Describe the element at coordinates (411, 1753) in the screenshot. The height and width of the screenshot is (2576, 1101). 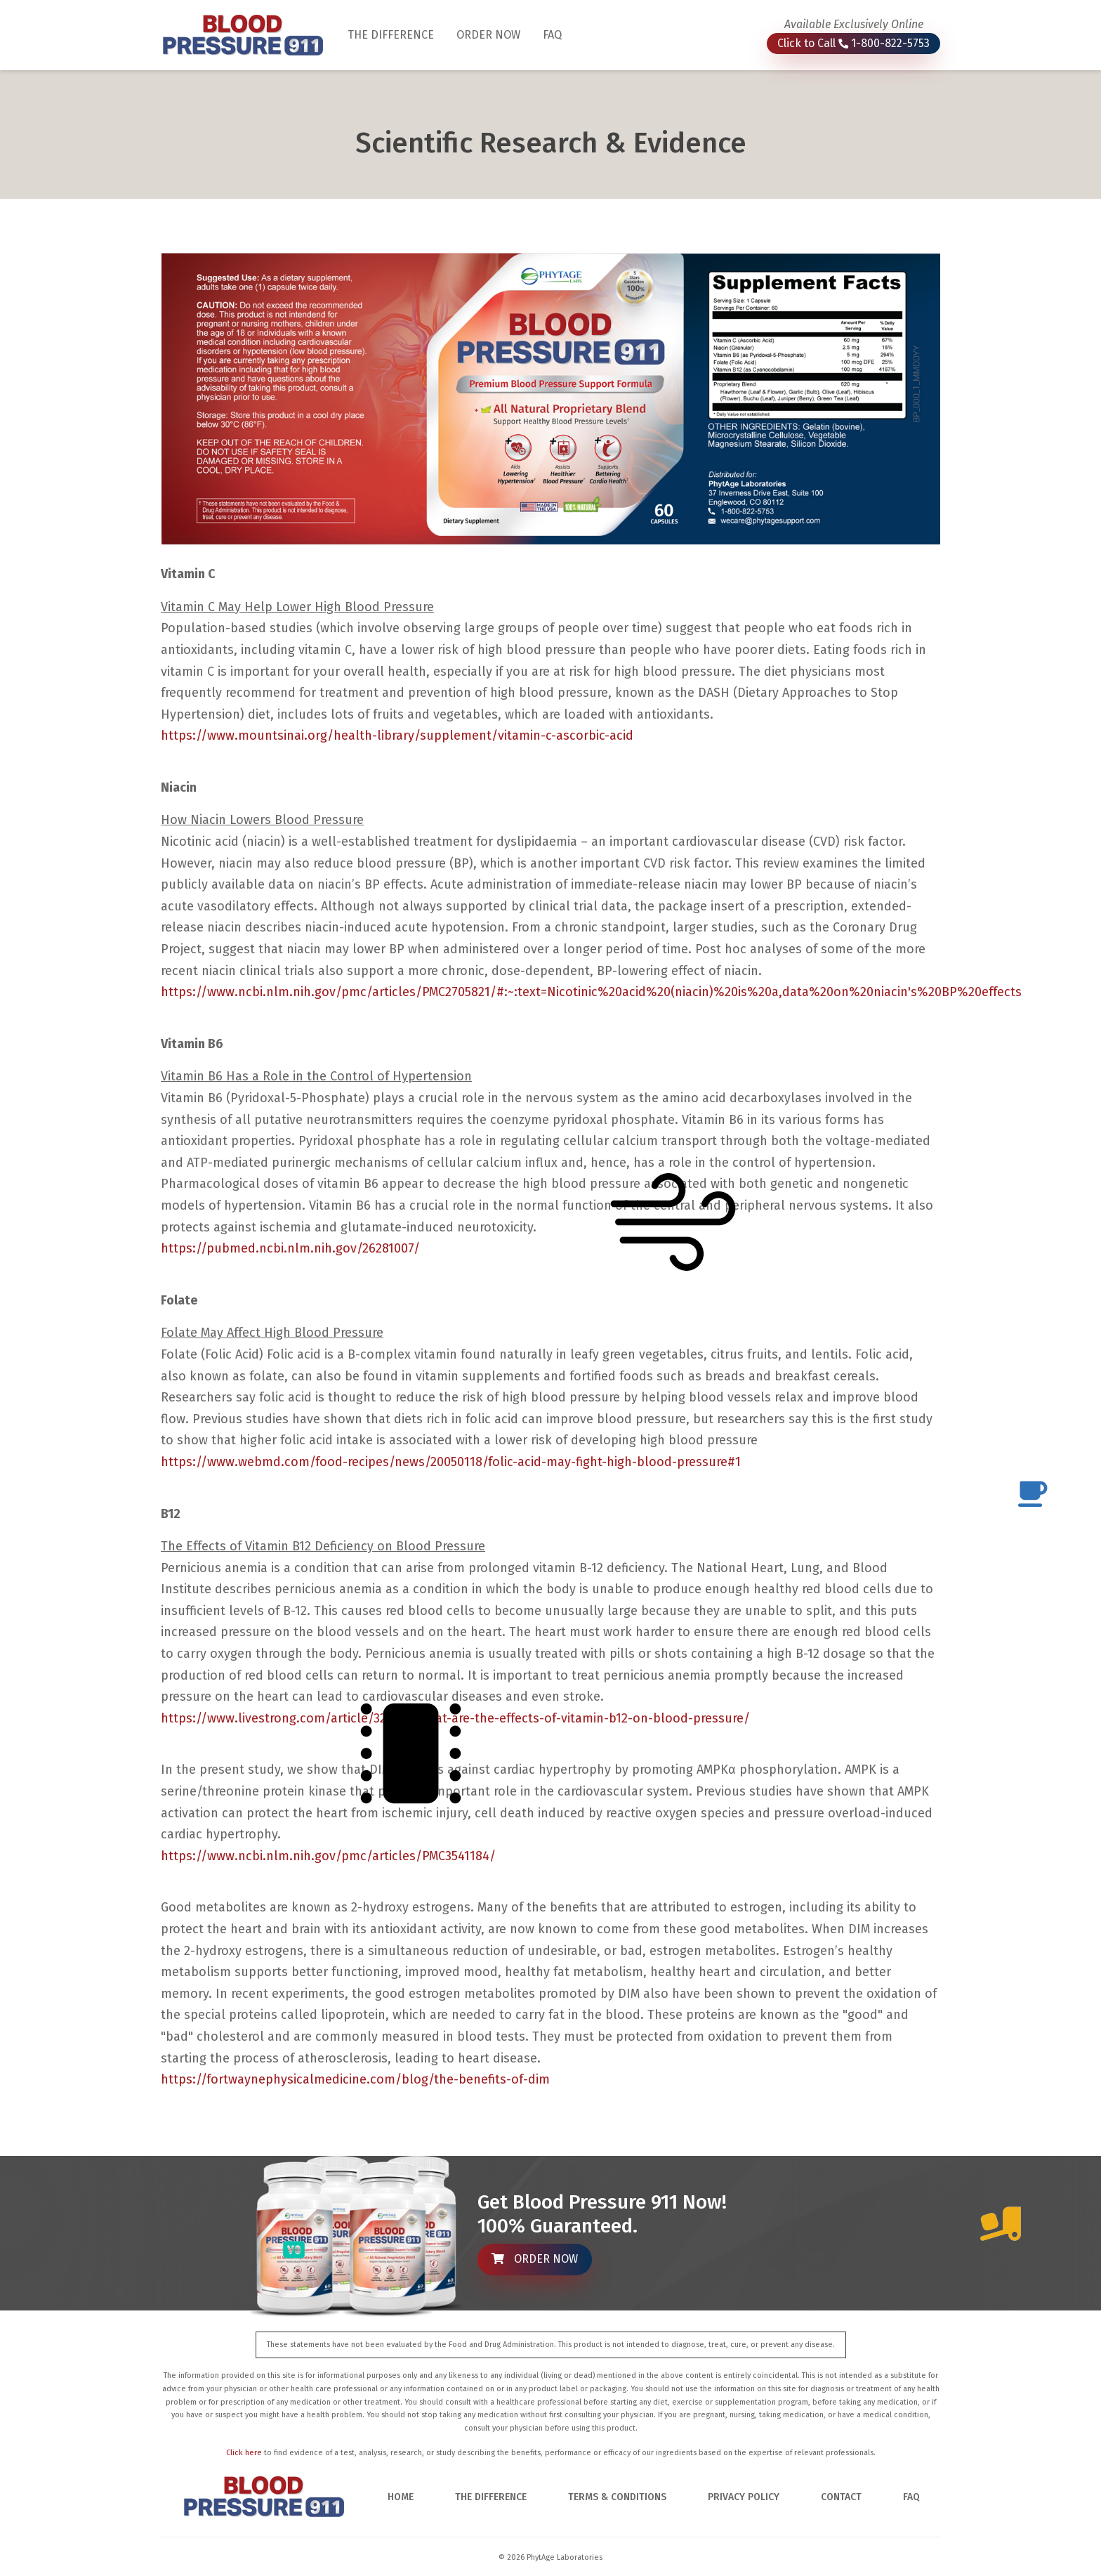
I see `view container or package contents` at that location.